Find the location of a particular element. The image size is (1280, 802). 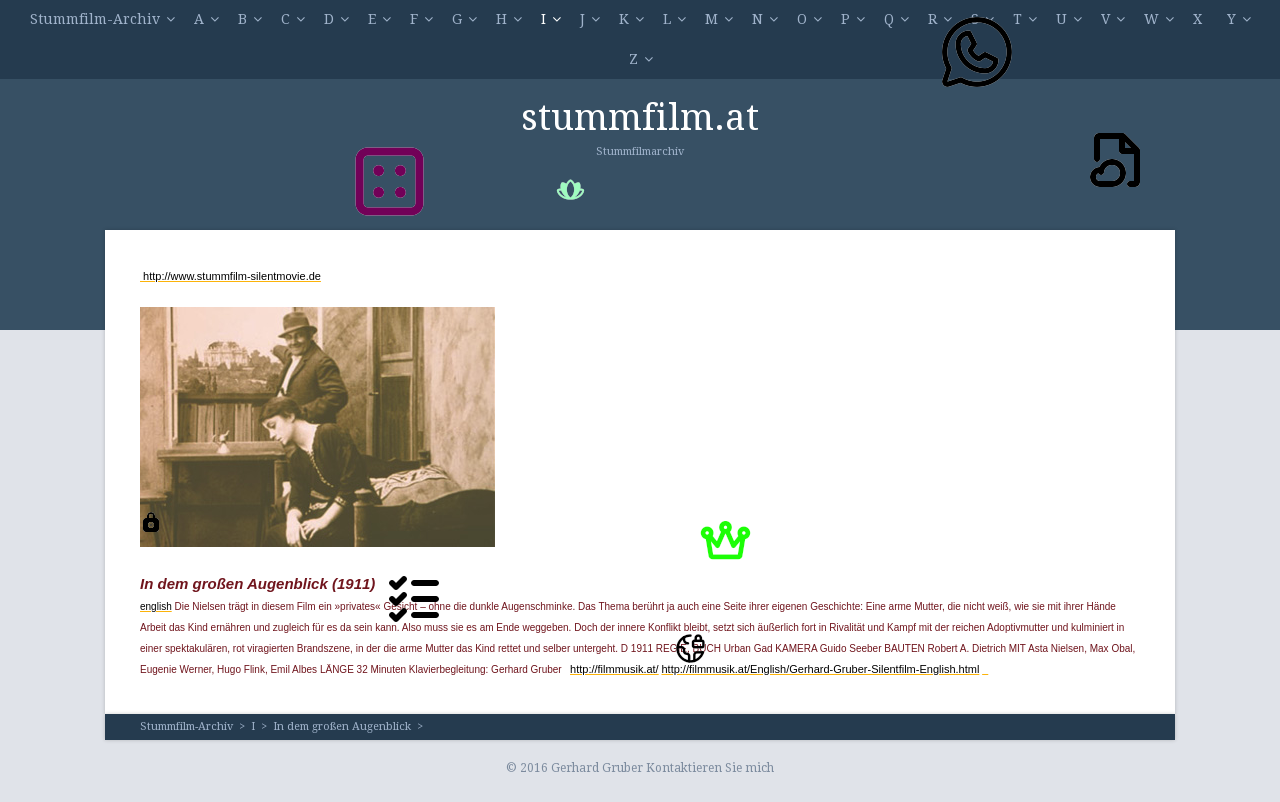

lock or secure this item is located at coordinates (151, 522).